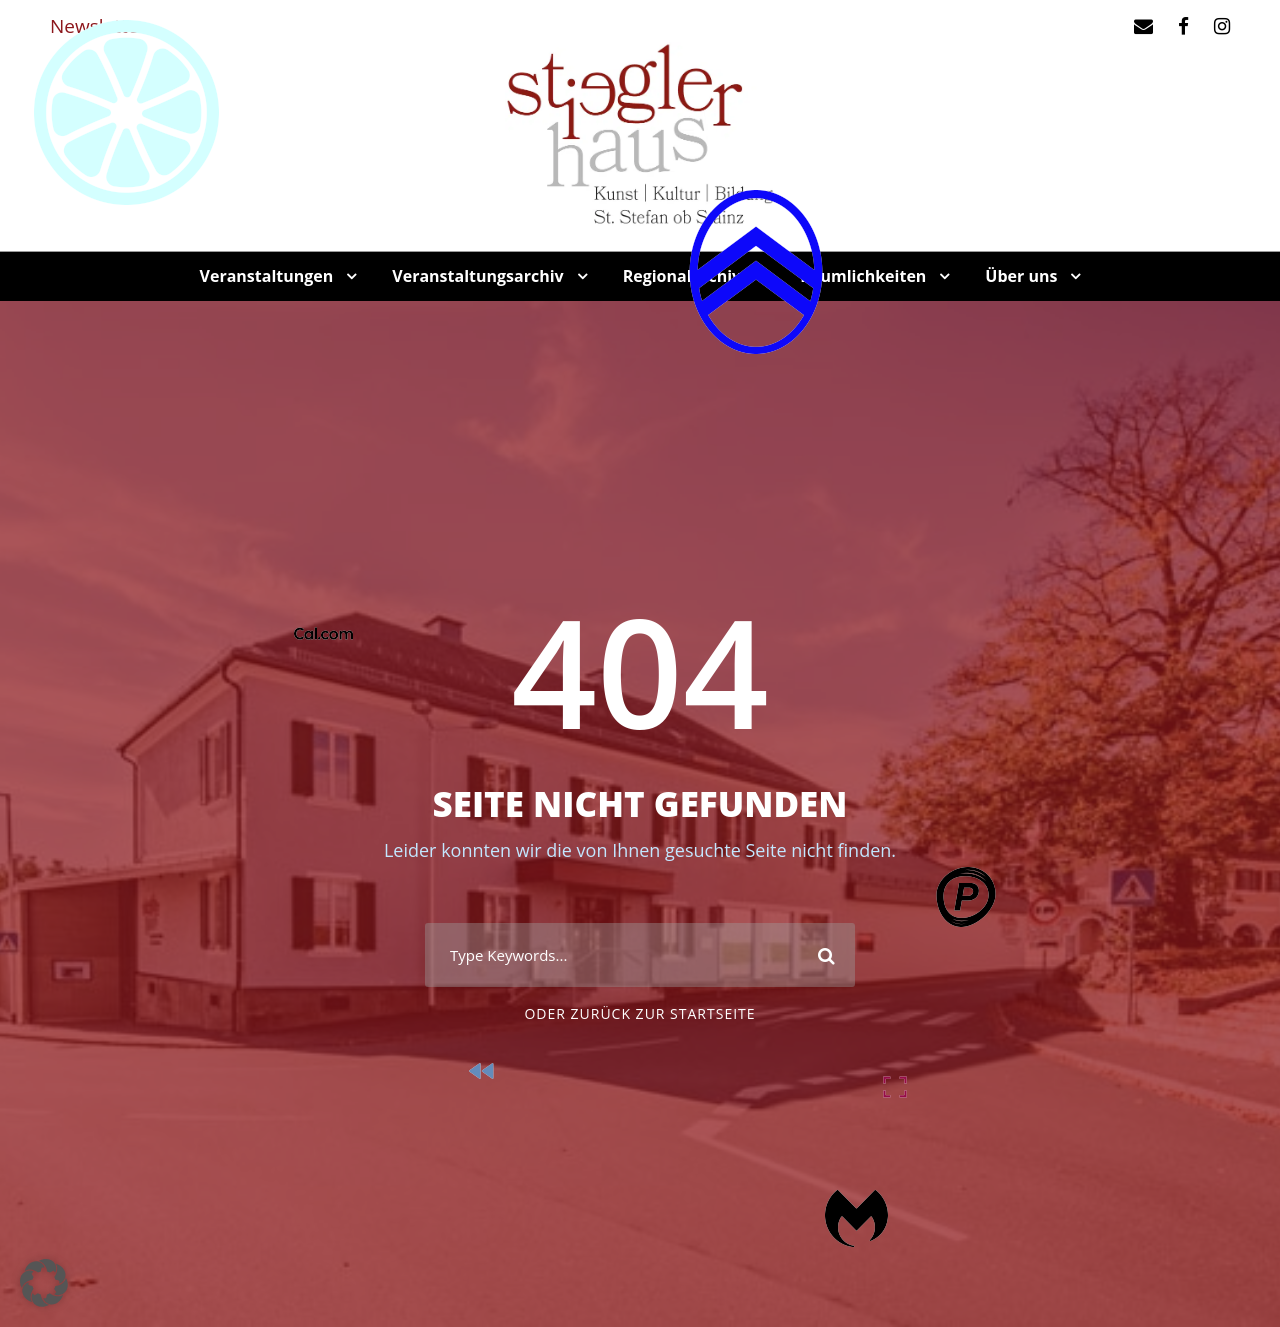 This screenshot has width=1280, height=1327. What do you see at coordinates (966, 897) in the screenshot?
I see `open Paperspace cloud computing platform` at bounding box center [966, 897].